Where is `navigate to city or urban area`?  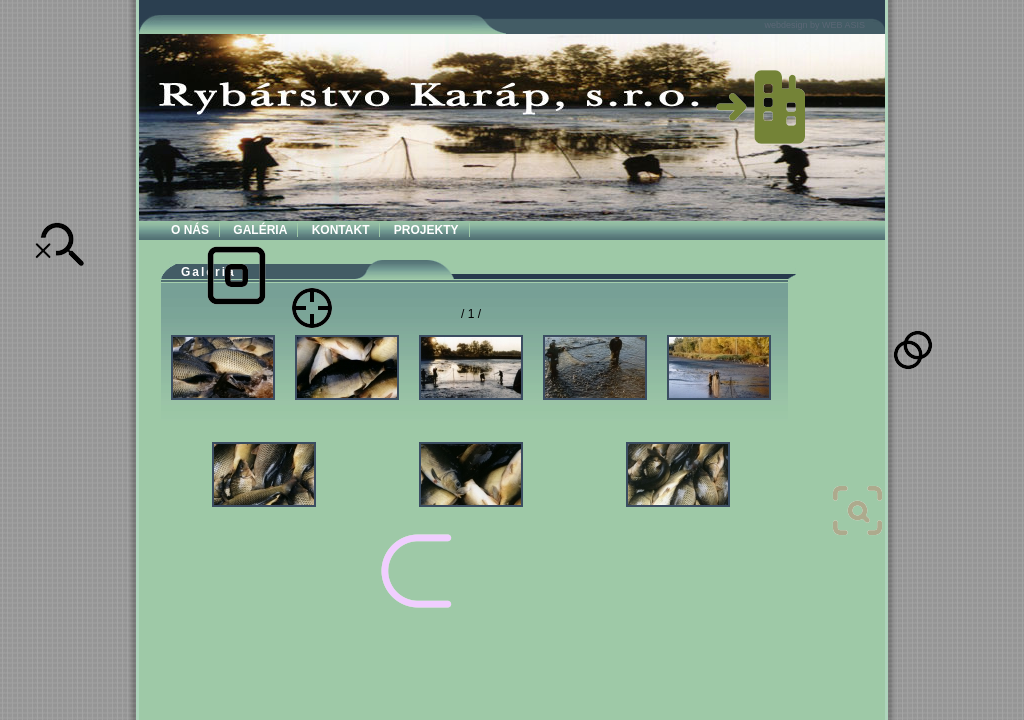
navigate to city or urban area is located at coordinates (759, 107).